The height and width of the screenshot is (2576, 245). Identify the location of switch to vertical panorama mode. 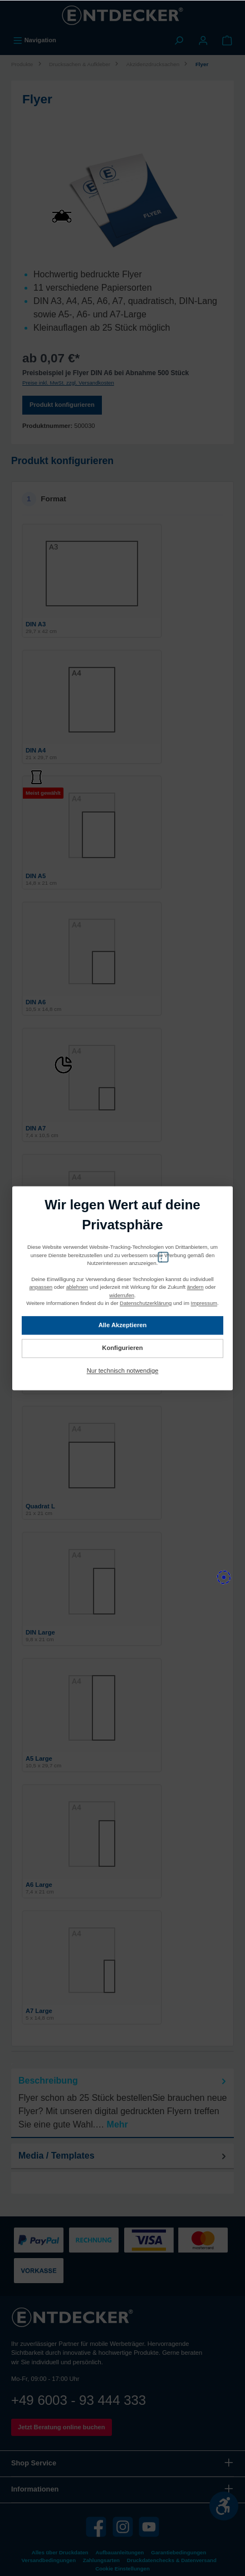
(36, 777).